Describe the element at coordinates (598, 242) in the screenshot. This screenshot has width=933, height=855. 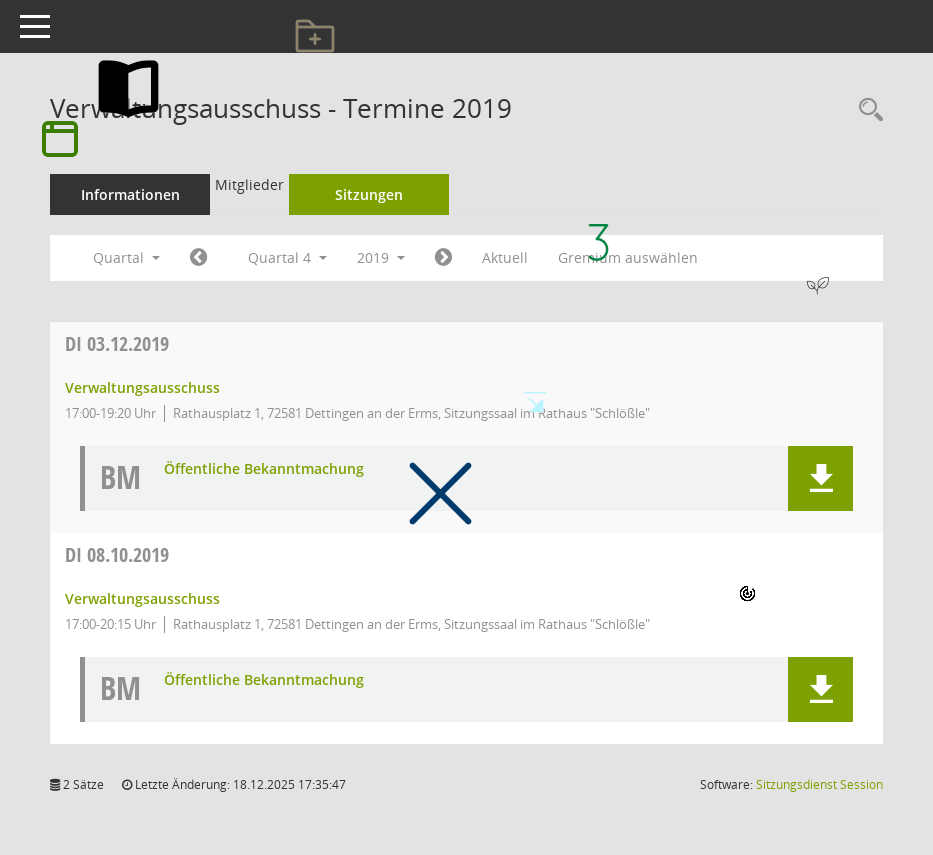
I see `indicates step three in a multi-step process` at that location.